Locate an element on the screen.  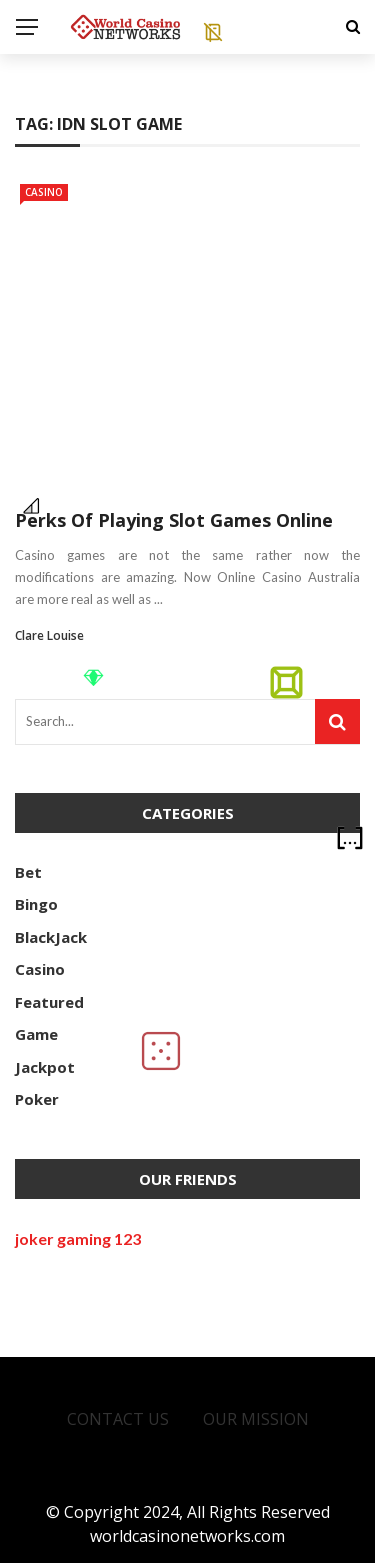
notebook feature is disabled or unavailable is located at coordinates (213, 32).